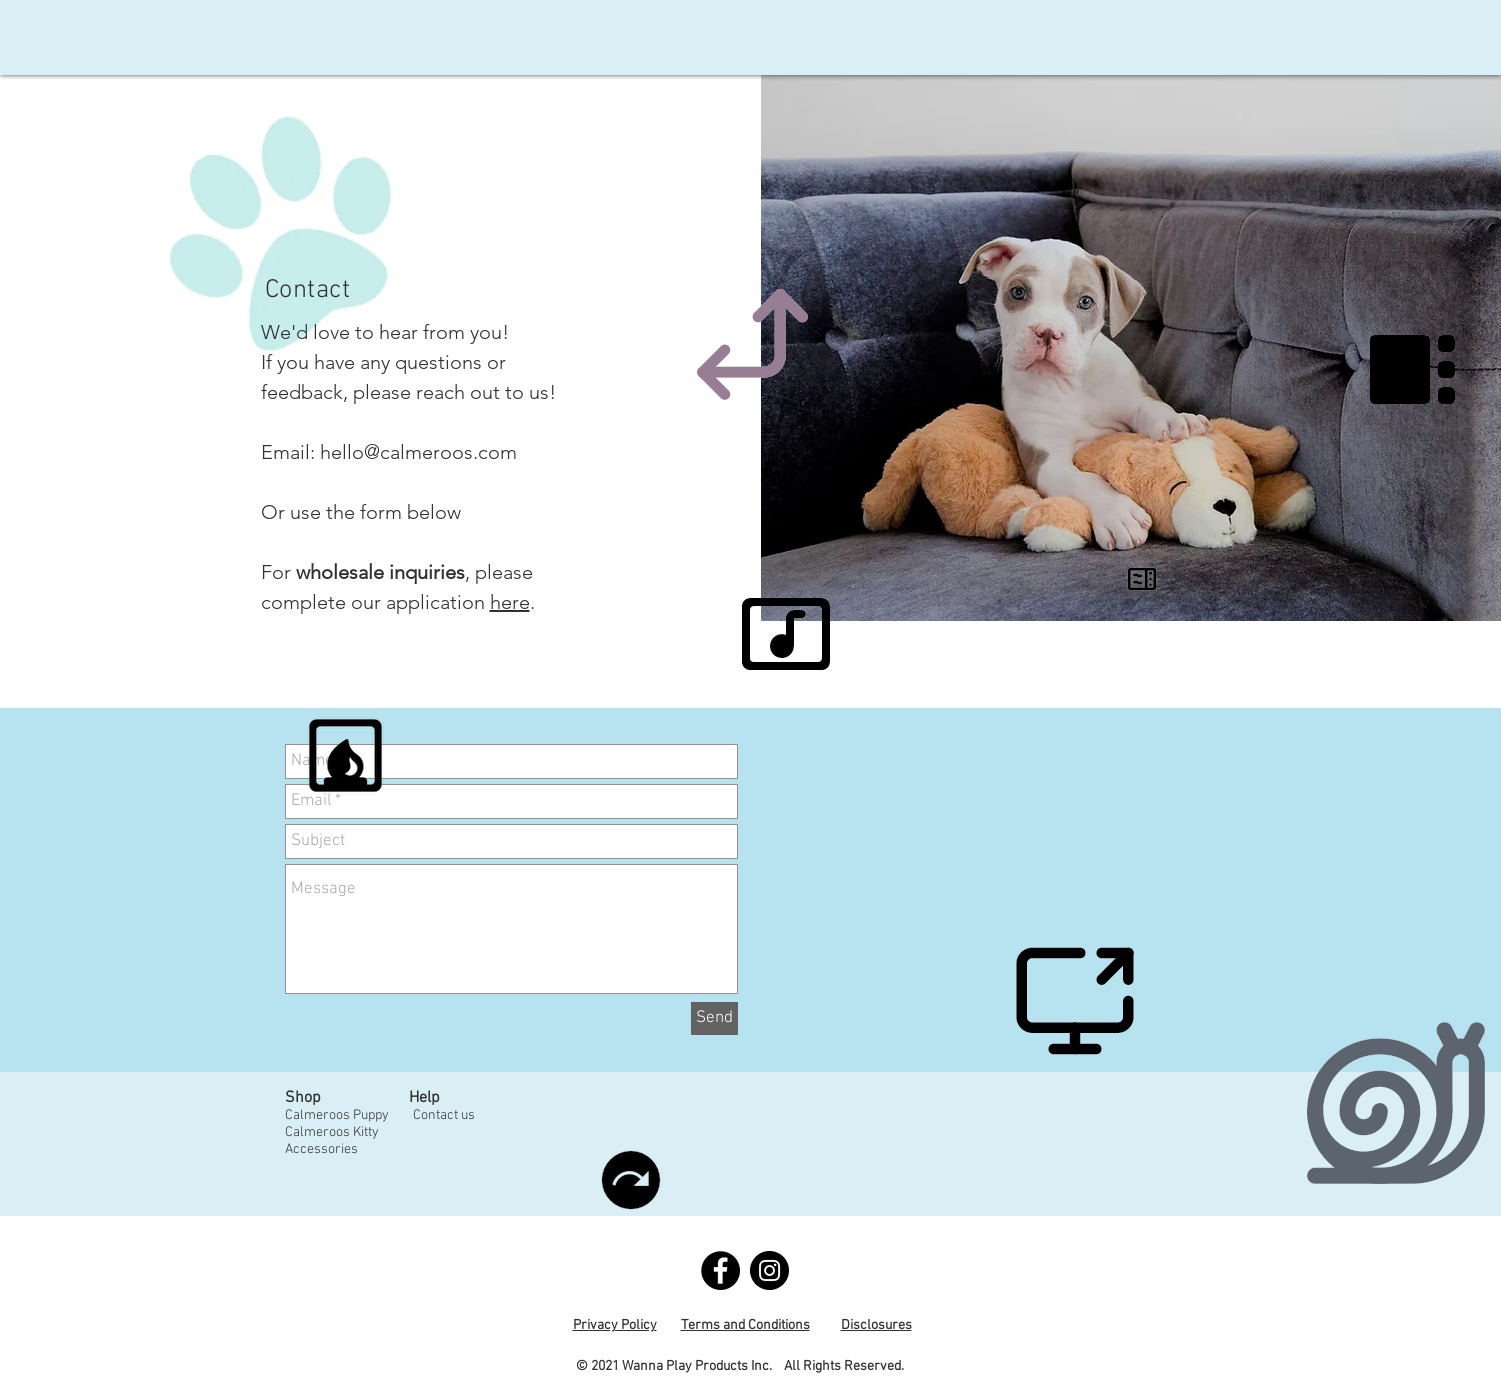 The width and height of the screenshot is (1501, 1379). I want to click on toggle sidebar panel visibility, so click(1412, 369).